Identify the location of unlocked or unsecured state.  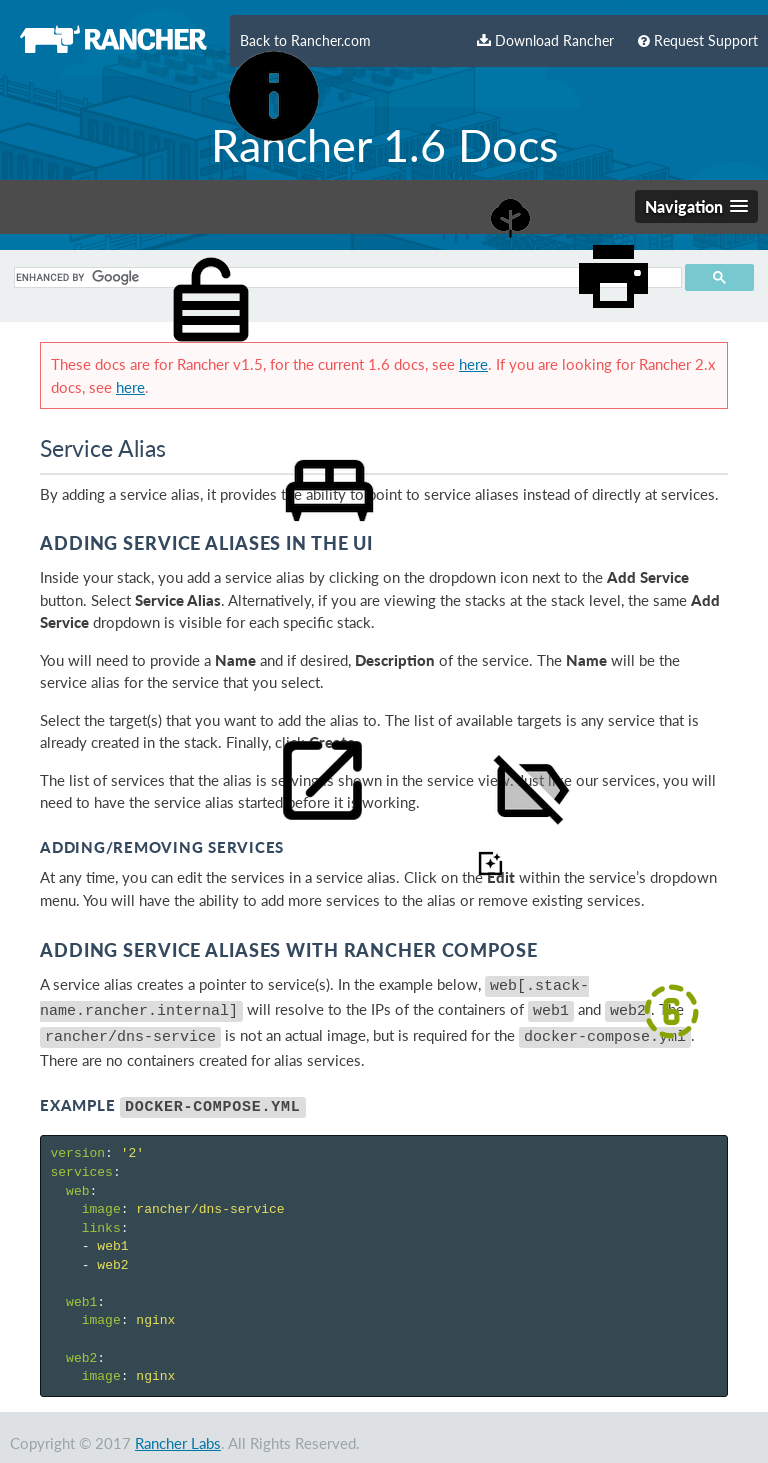
(211, 304).